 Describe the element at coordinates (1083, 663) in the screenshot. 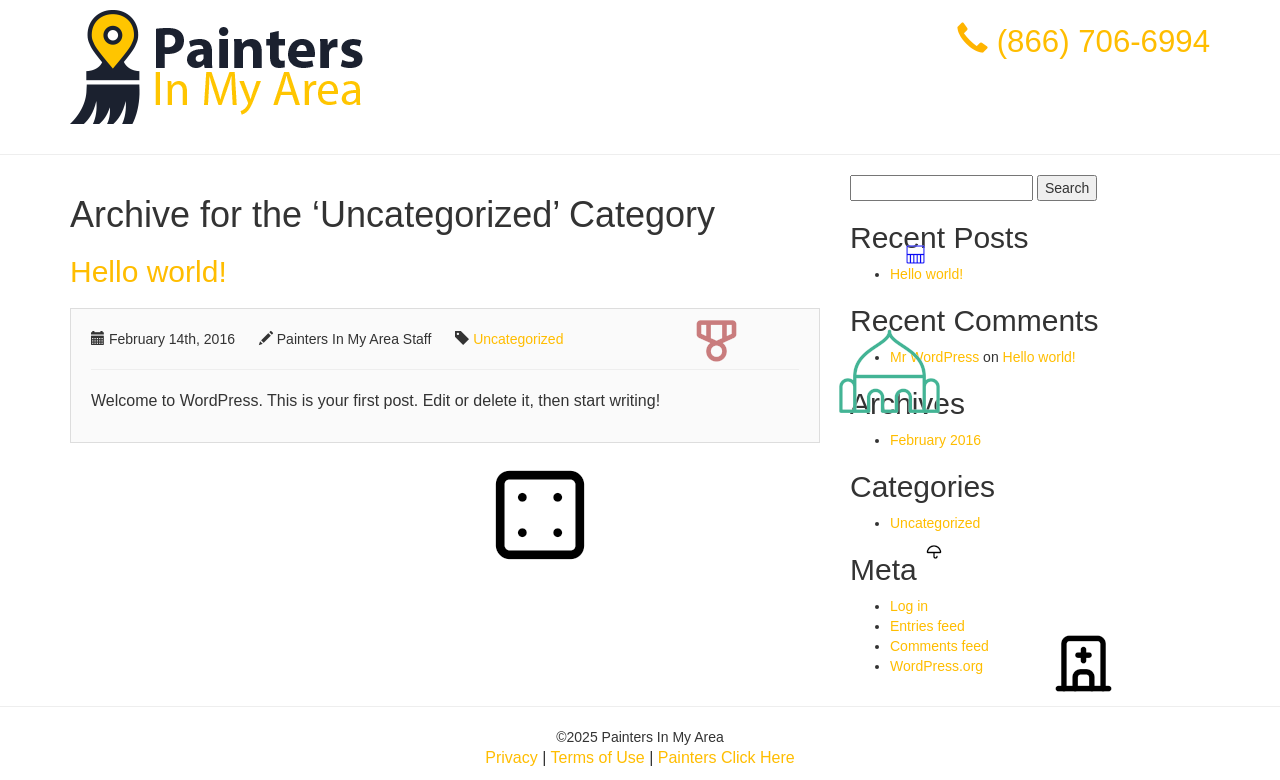

I see `find nearby hospitals or medical facilities` at that location.